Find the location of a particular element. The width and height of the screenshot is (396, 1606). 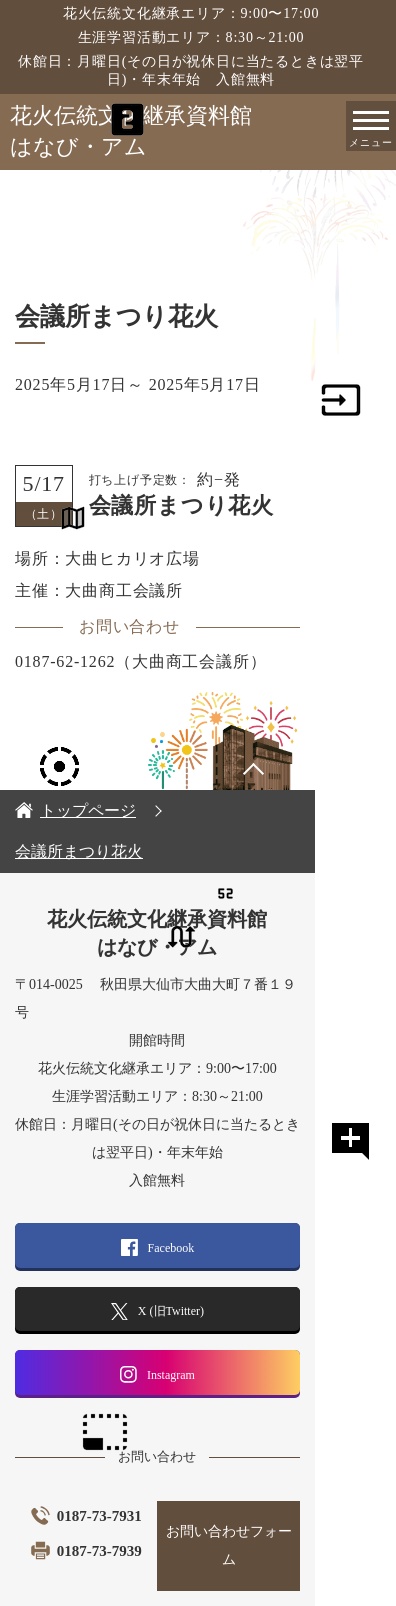

input or import data into the current view is located at coordinates (341, 400).